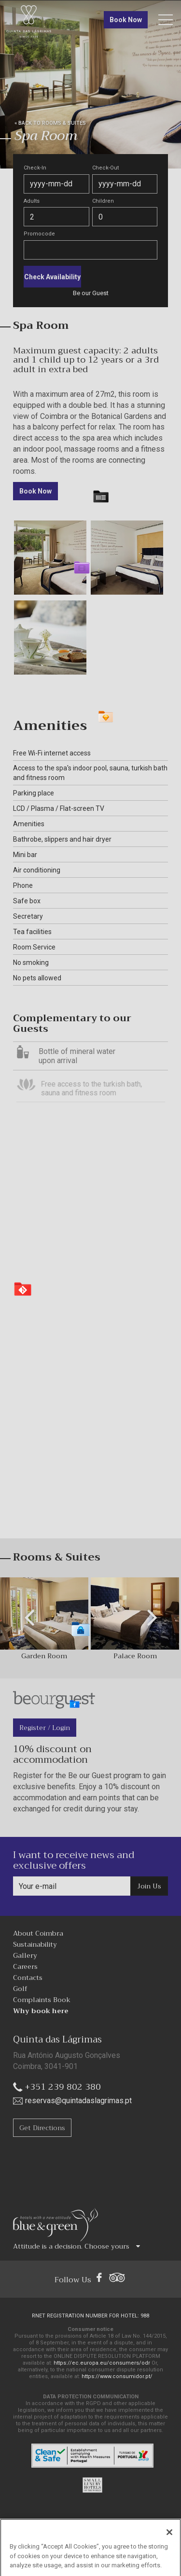 The height and width of the screenshot is (2576, 181). I want to click on open folder containing facebook-related files, so click(74, 1704).